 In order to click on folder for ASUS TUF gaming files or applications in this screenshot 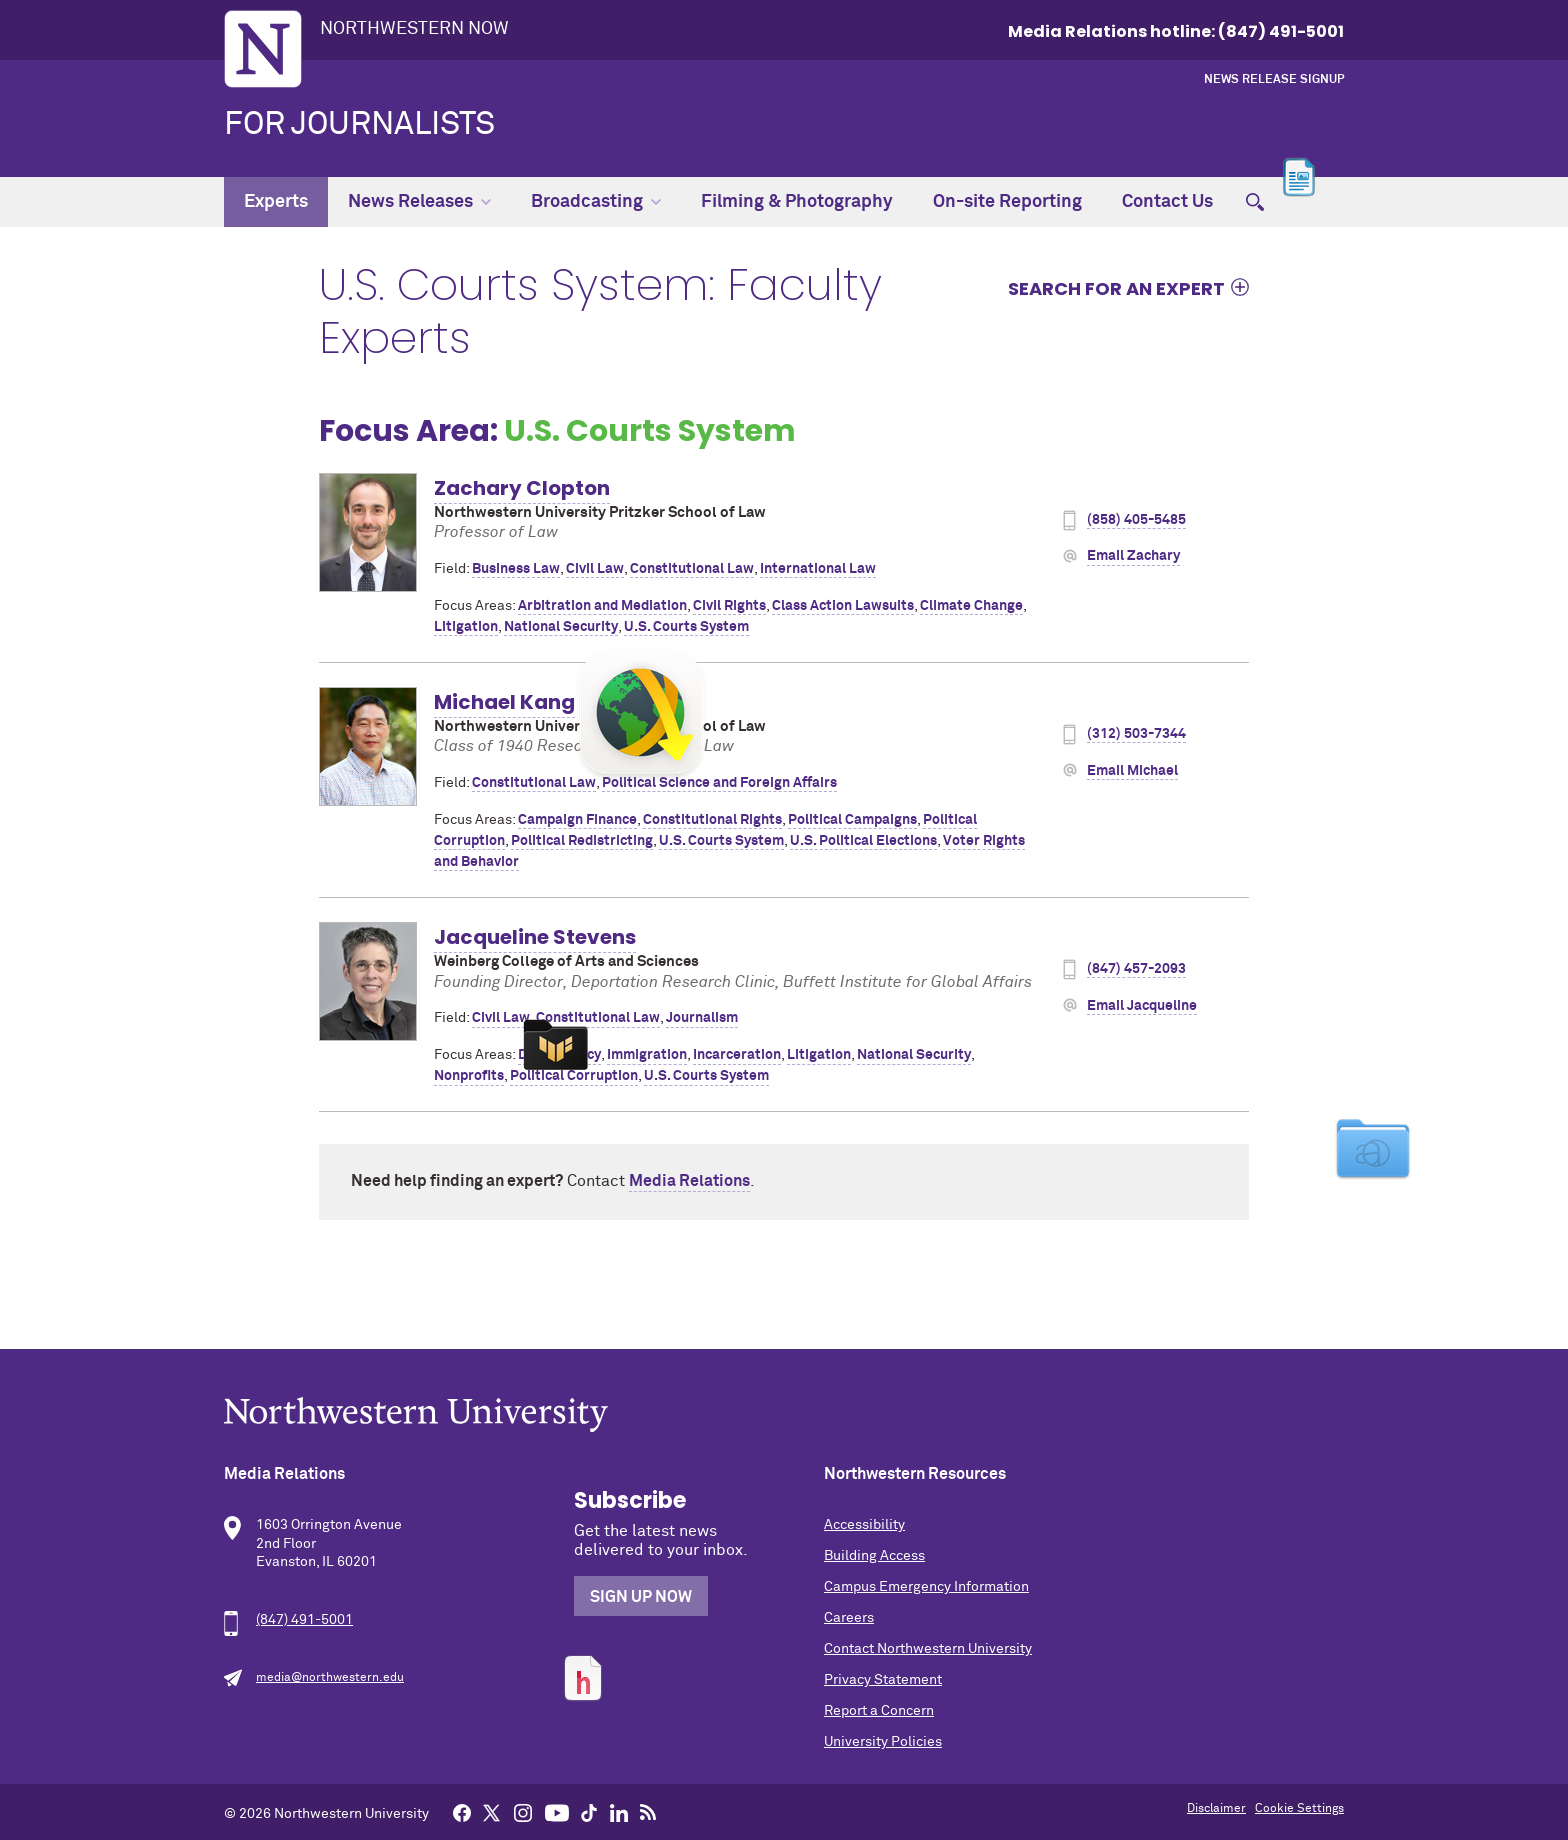, I will do `click(555, 1046)`.